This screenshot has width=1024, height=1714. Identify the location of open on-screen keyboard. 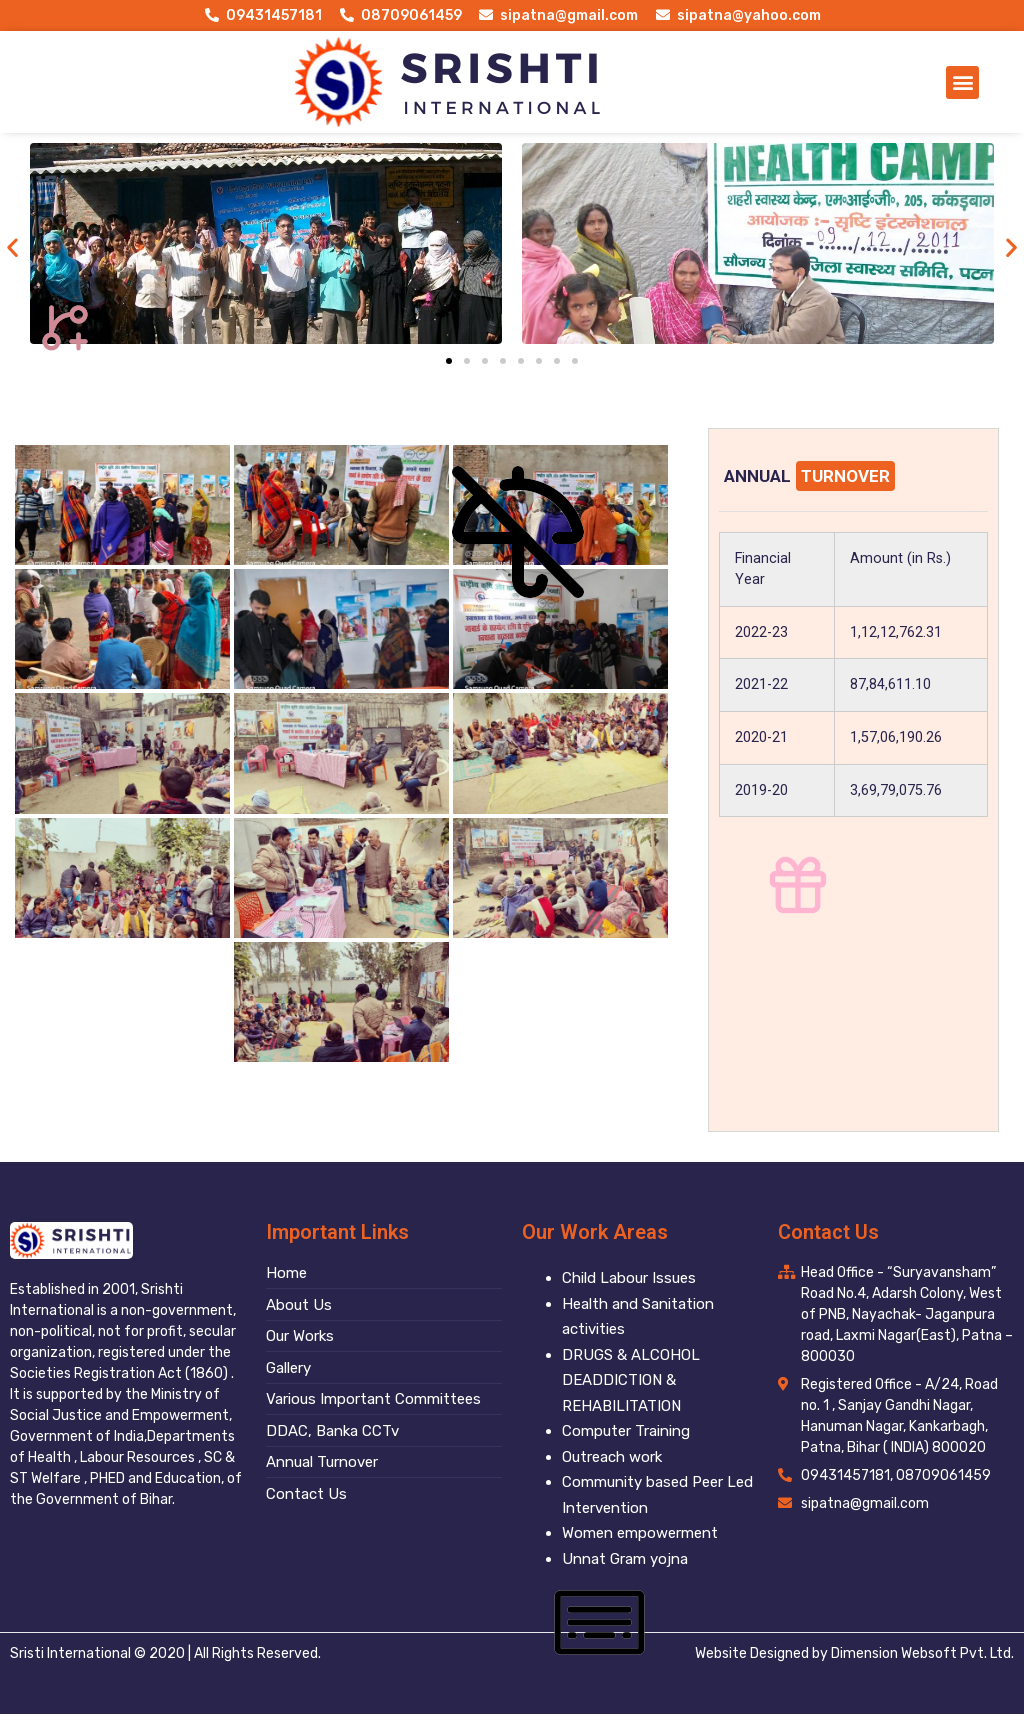
(599, 1622).